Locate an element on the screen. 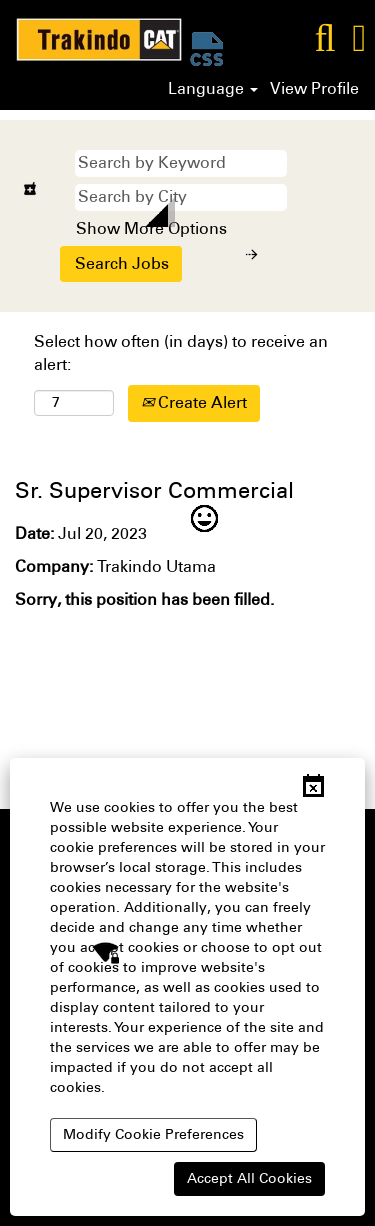 The width and height of the screenshot is (375, 1226). tag people in a photo is located at coordinates (204, 518).